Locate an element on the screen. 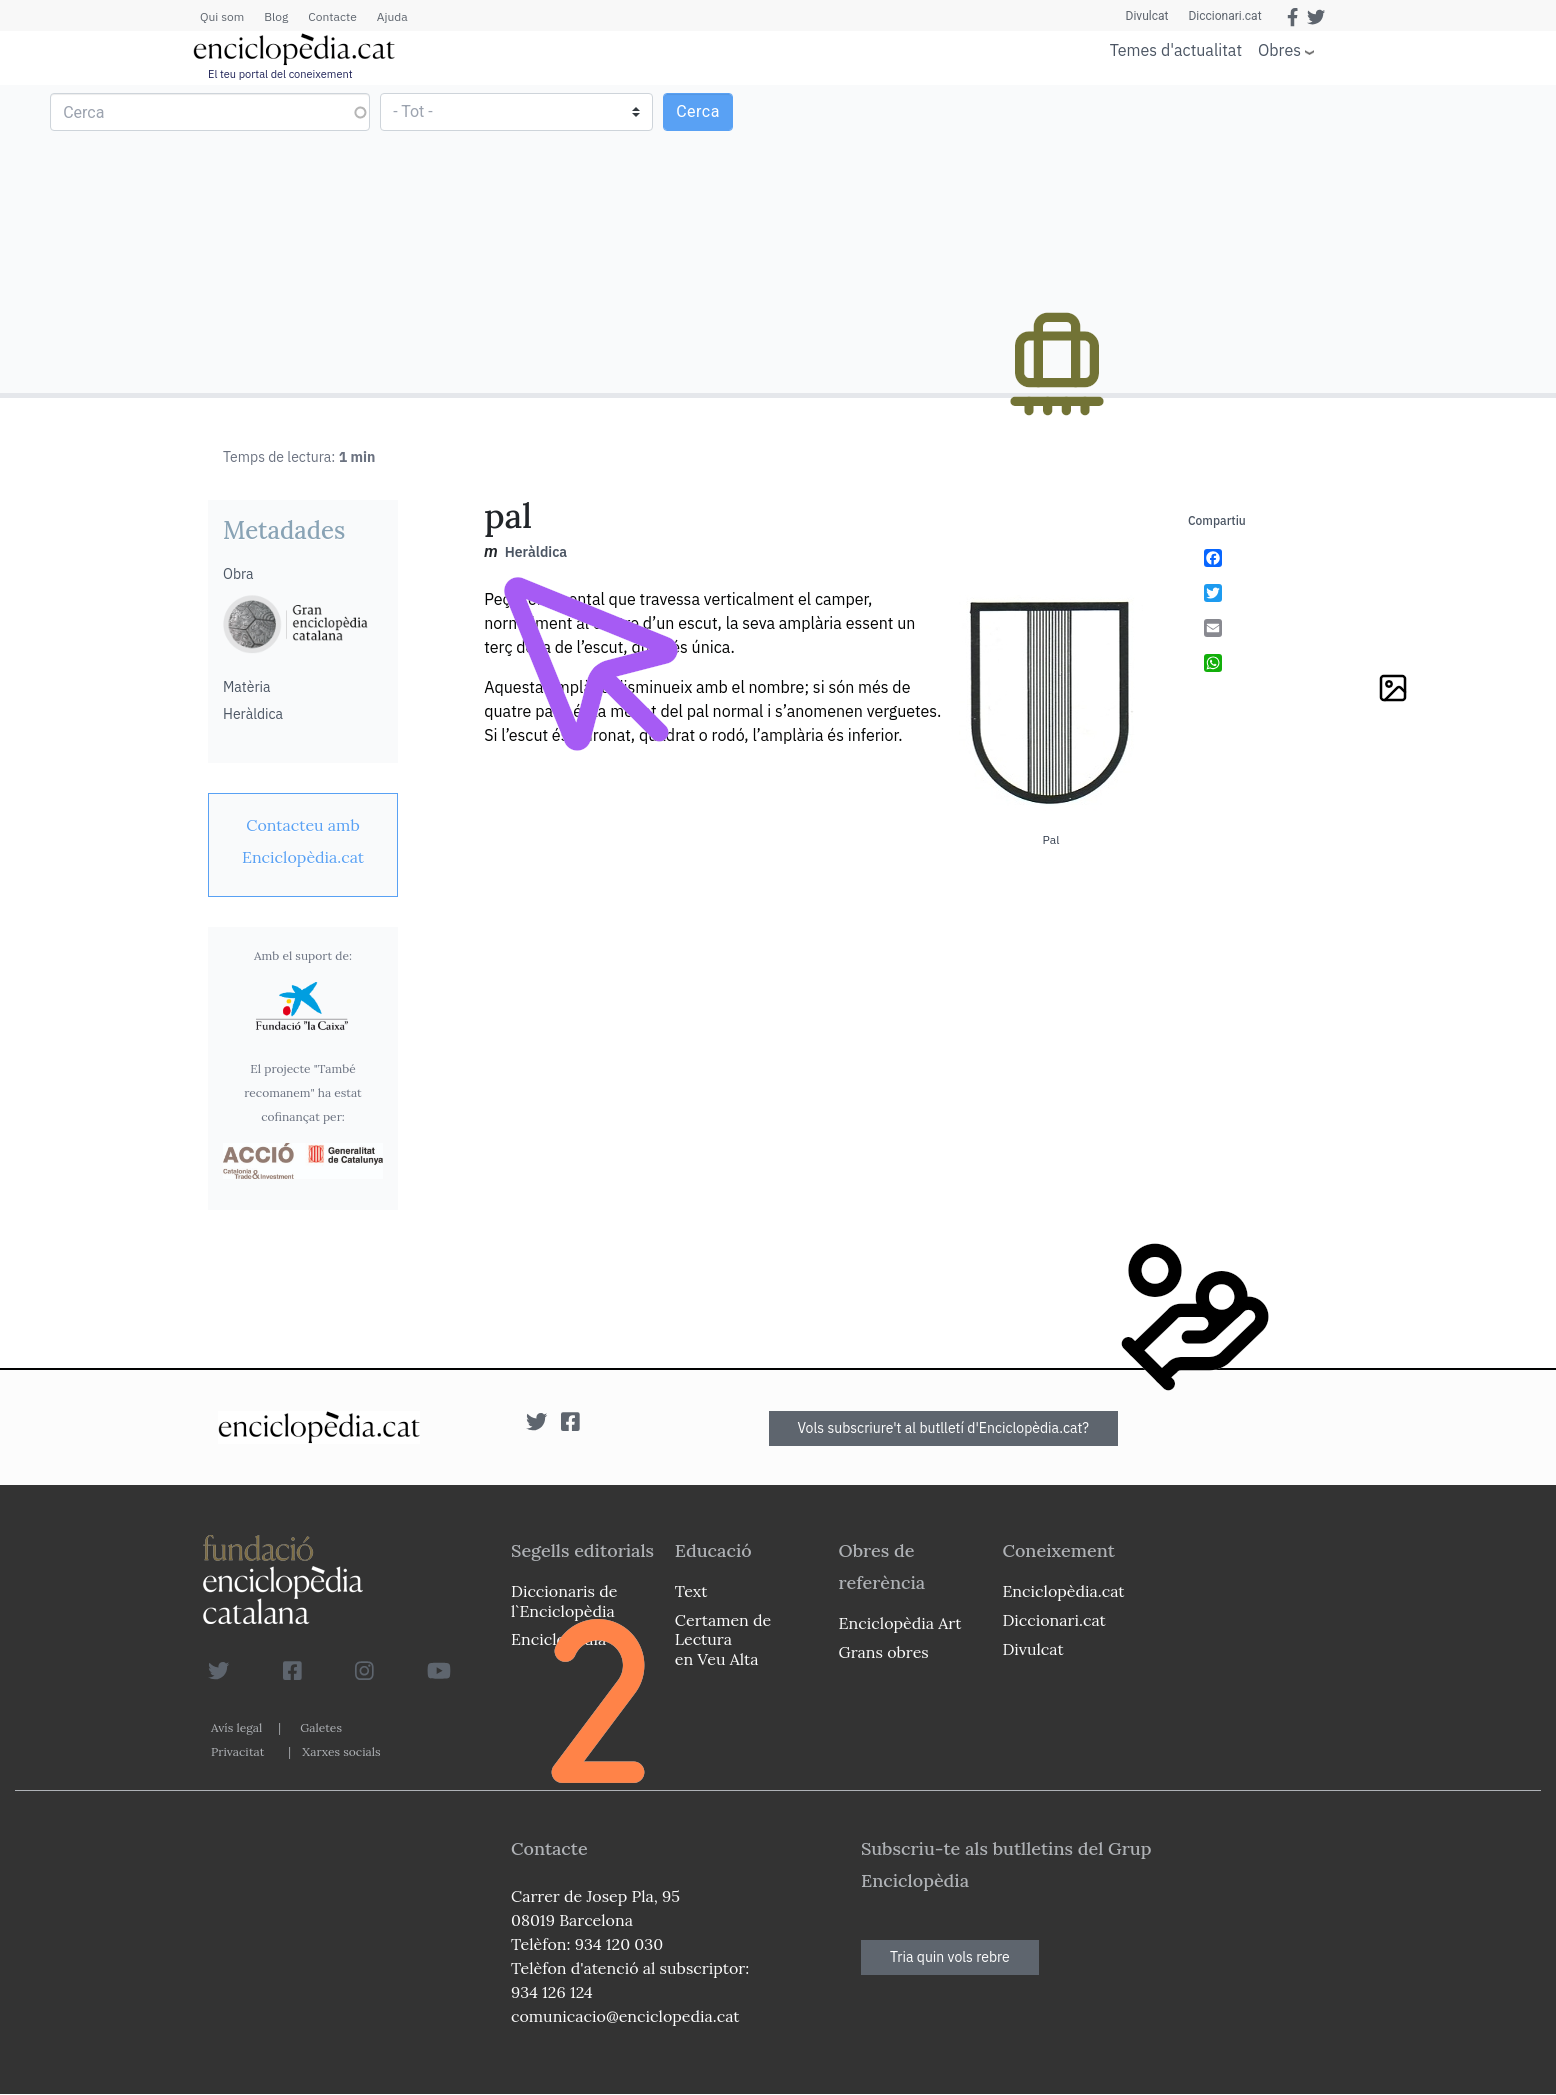  track baggage claim status is located at coordinates (1057, 364).